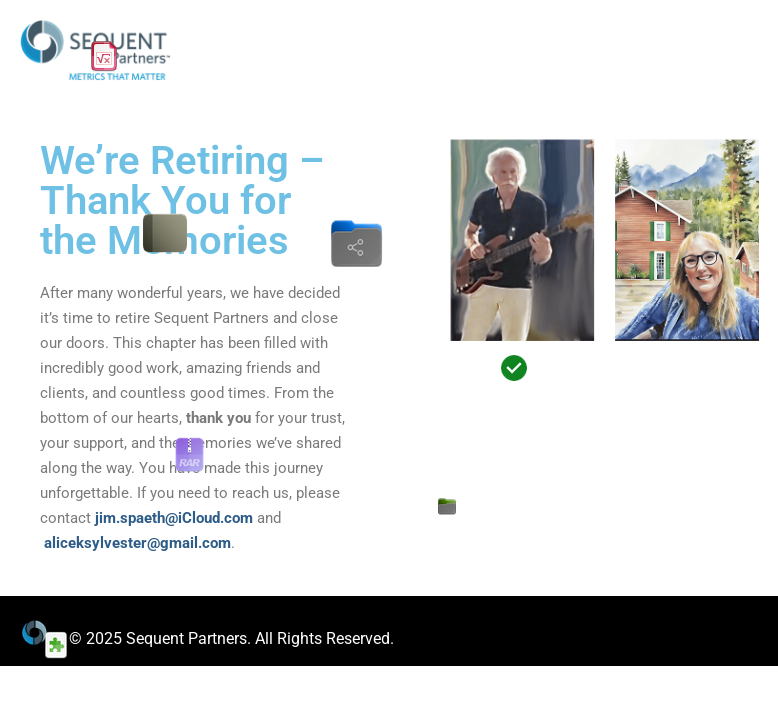 The image size is (778, 720). Describe the element at coordinates (104, 56) in the screenshot. I see `open a formula template file` at that location.